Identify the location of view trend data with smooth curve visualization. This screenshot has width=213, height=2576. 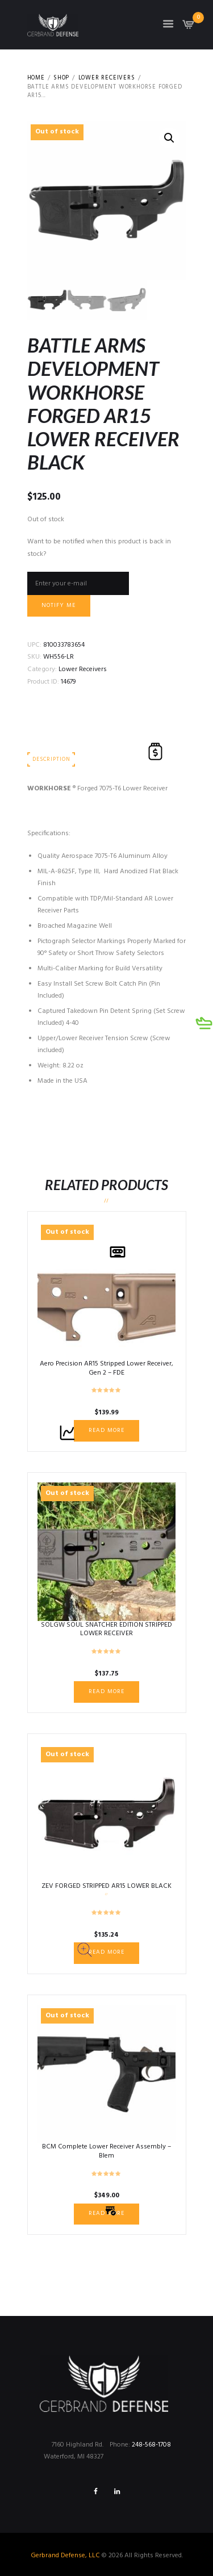
(67, 1432).